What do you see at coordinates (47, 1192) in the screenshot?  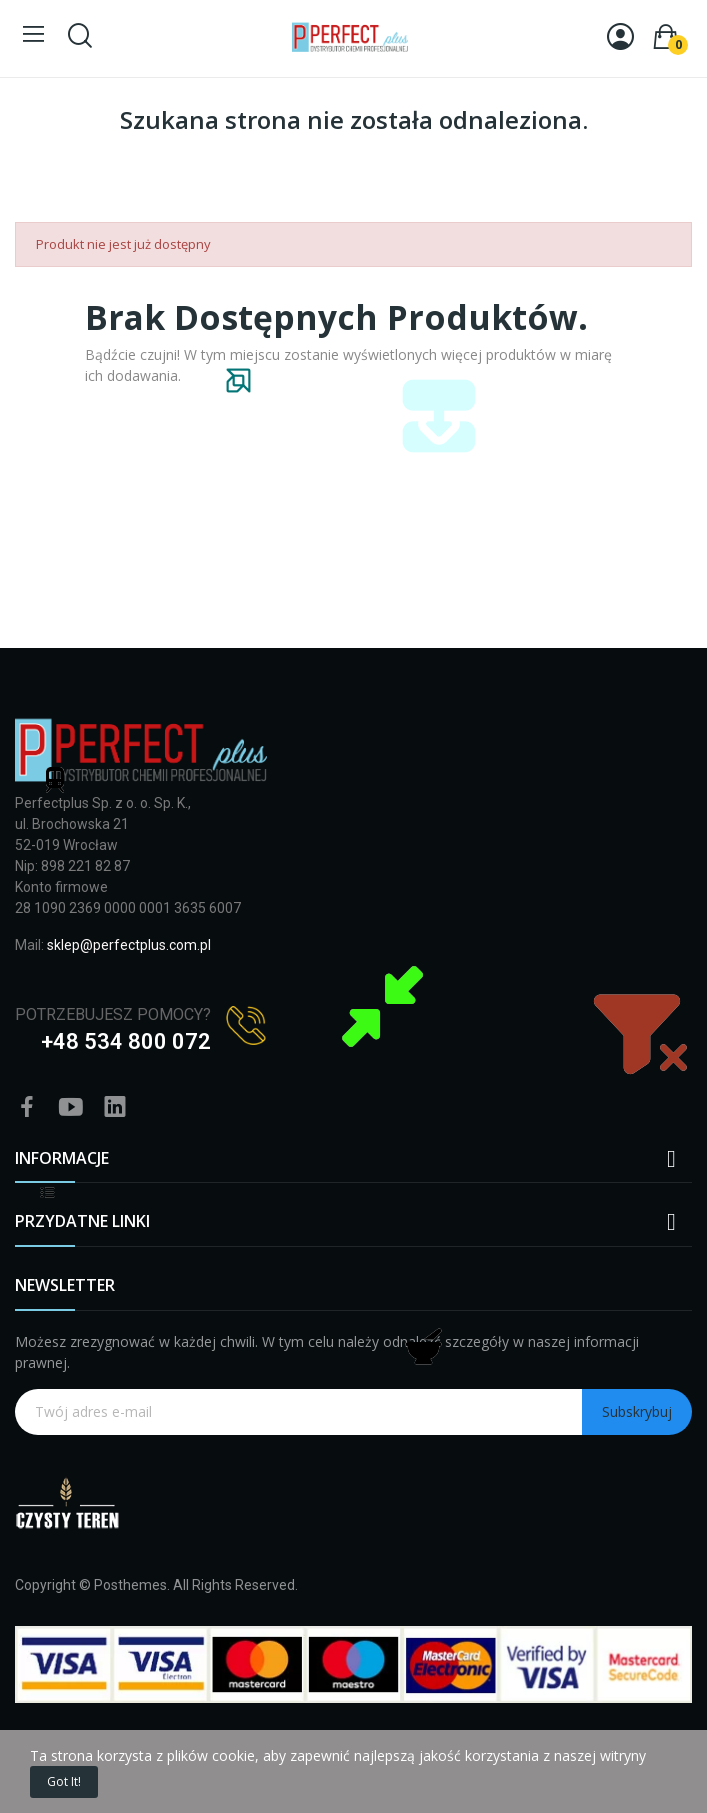 I see `view items in a bulleted list format` at bounding box center [47, 1192].